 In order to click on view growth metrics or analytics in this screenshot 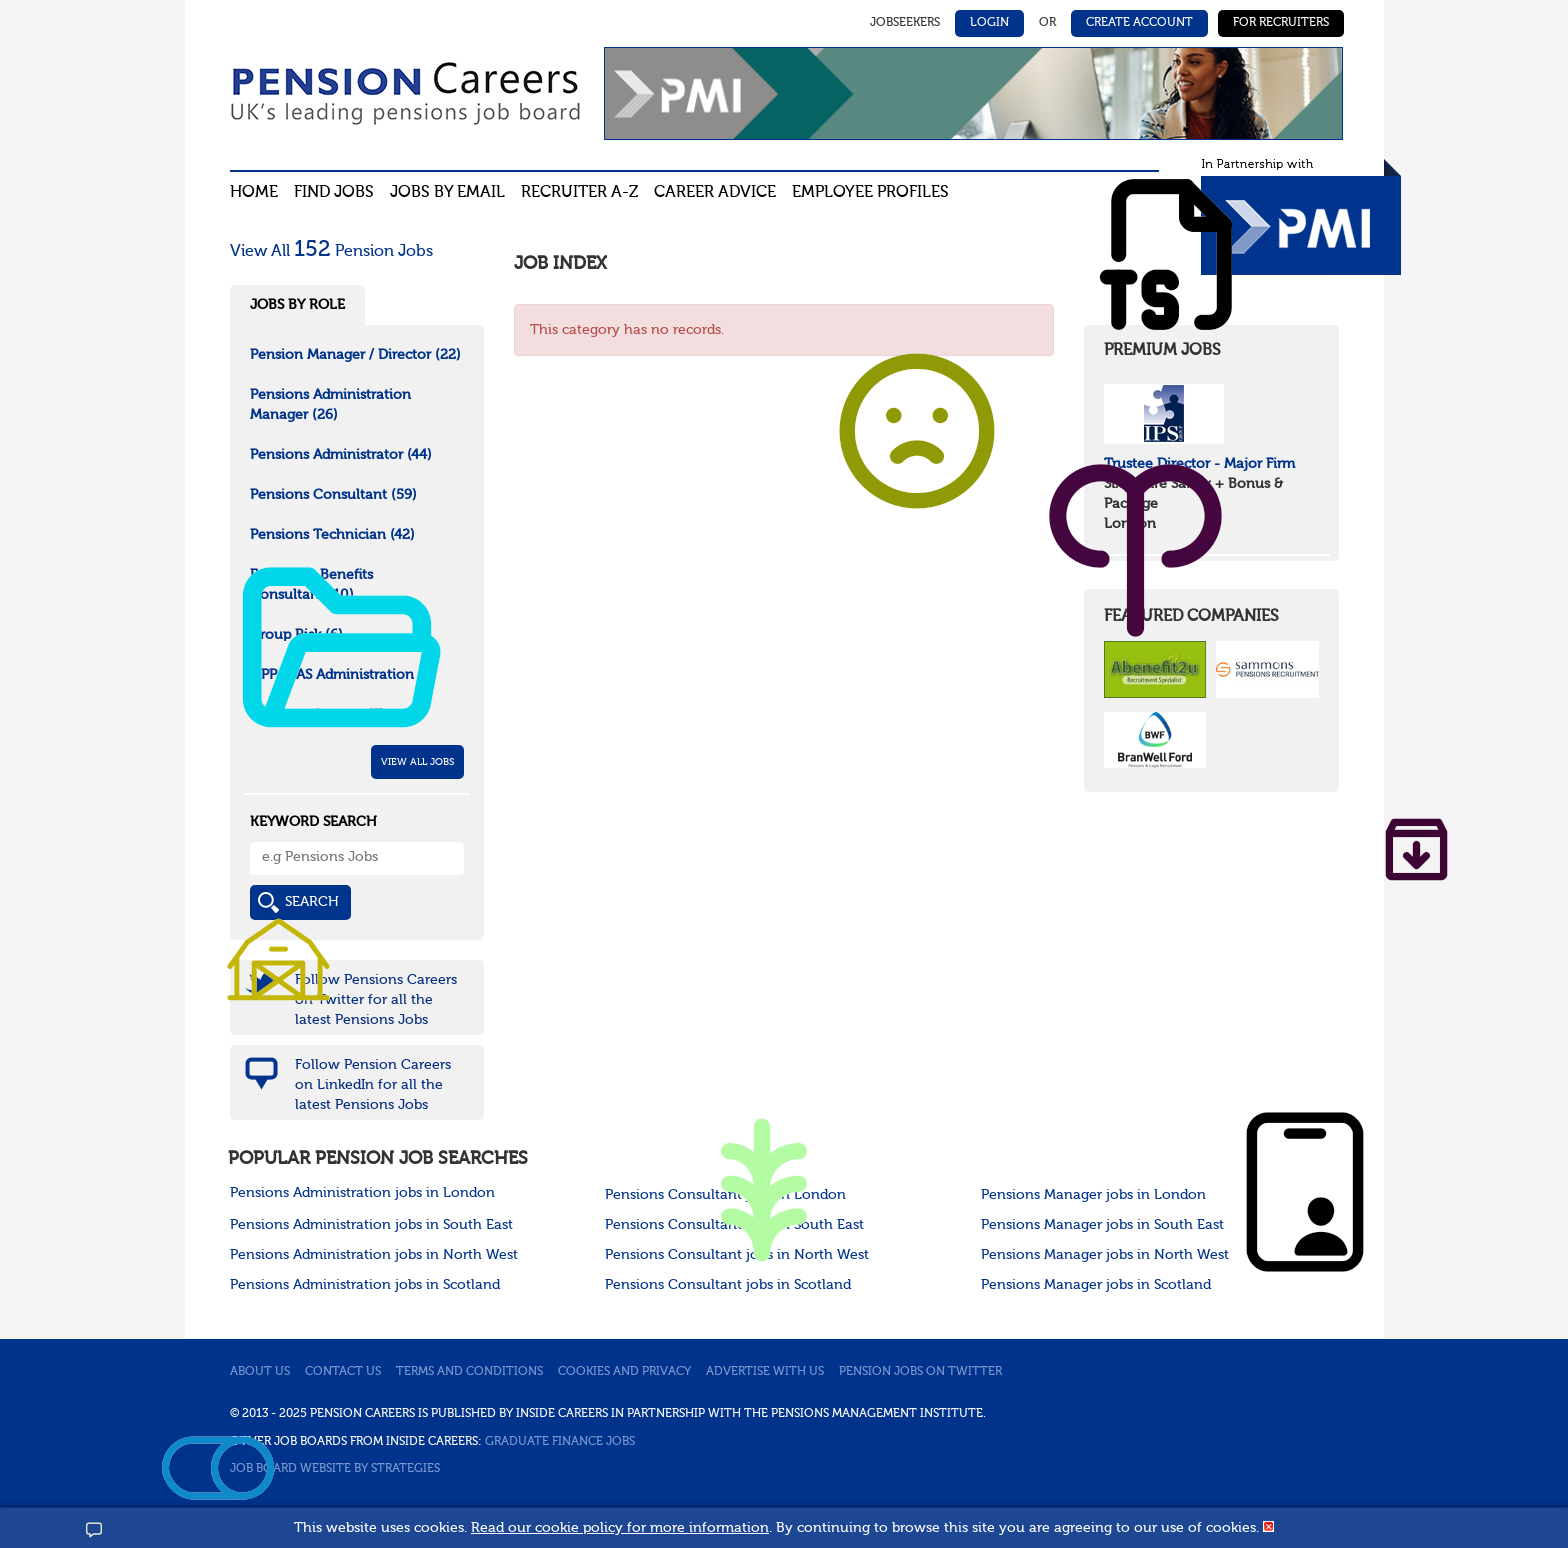, I will do `click(762, 1192)`.